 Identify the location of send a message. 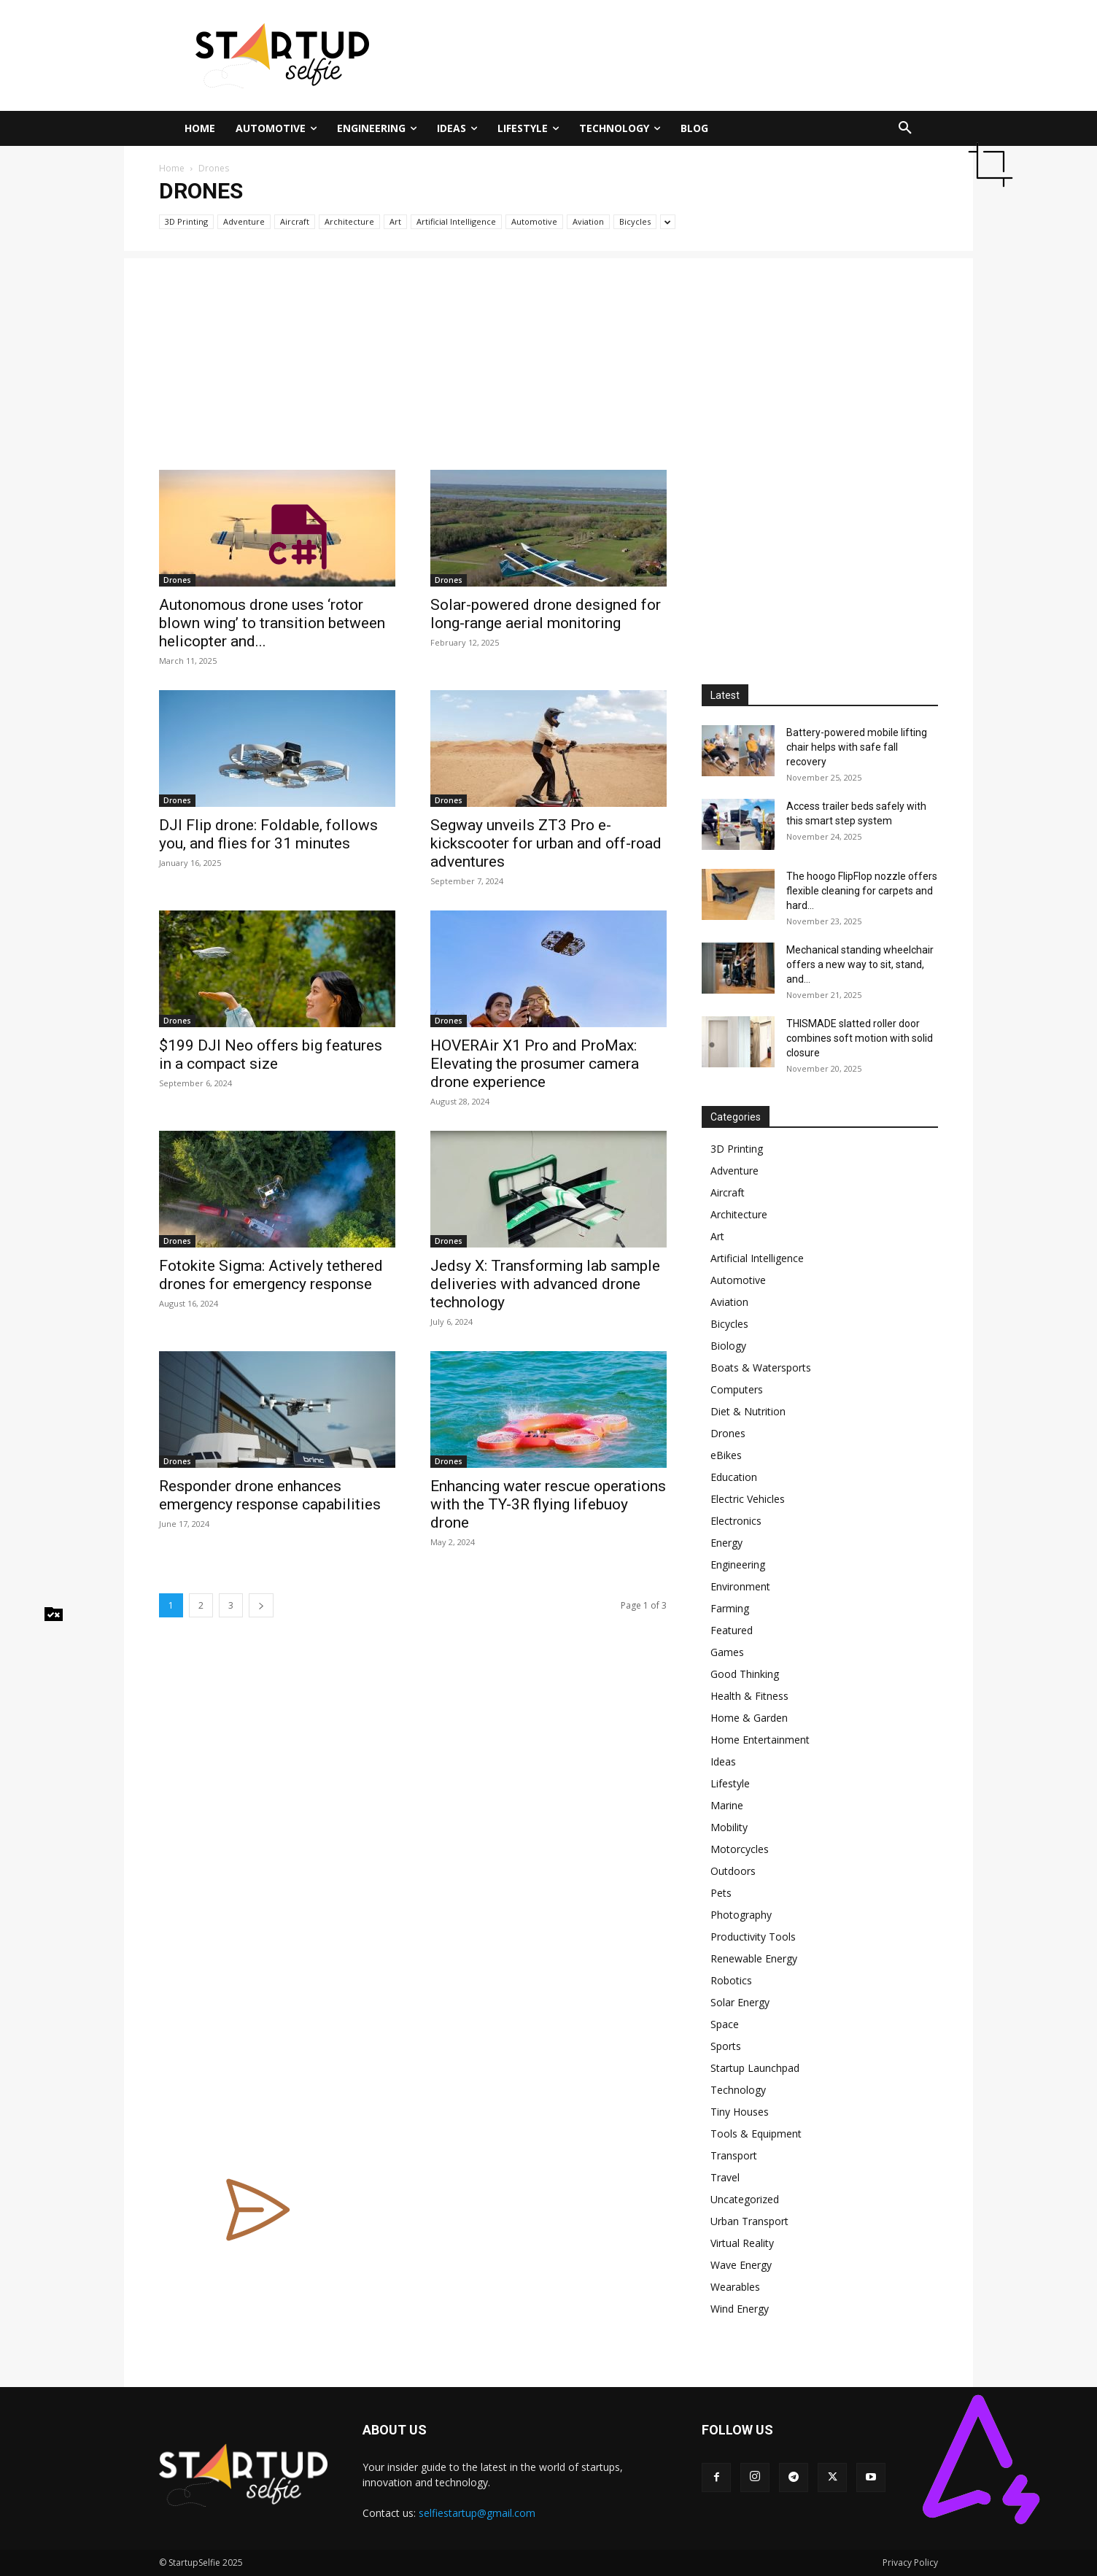
(257, 2210).